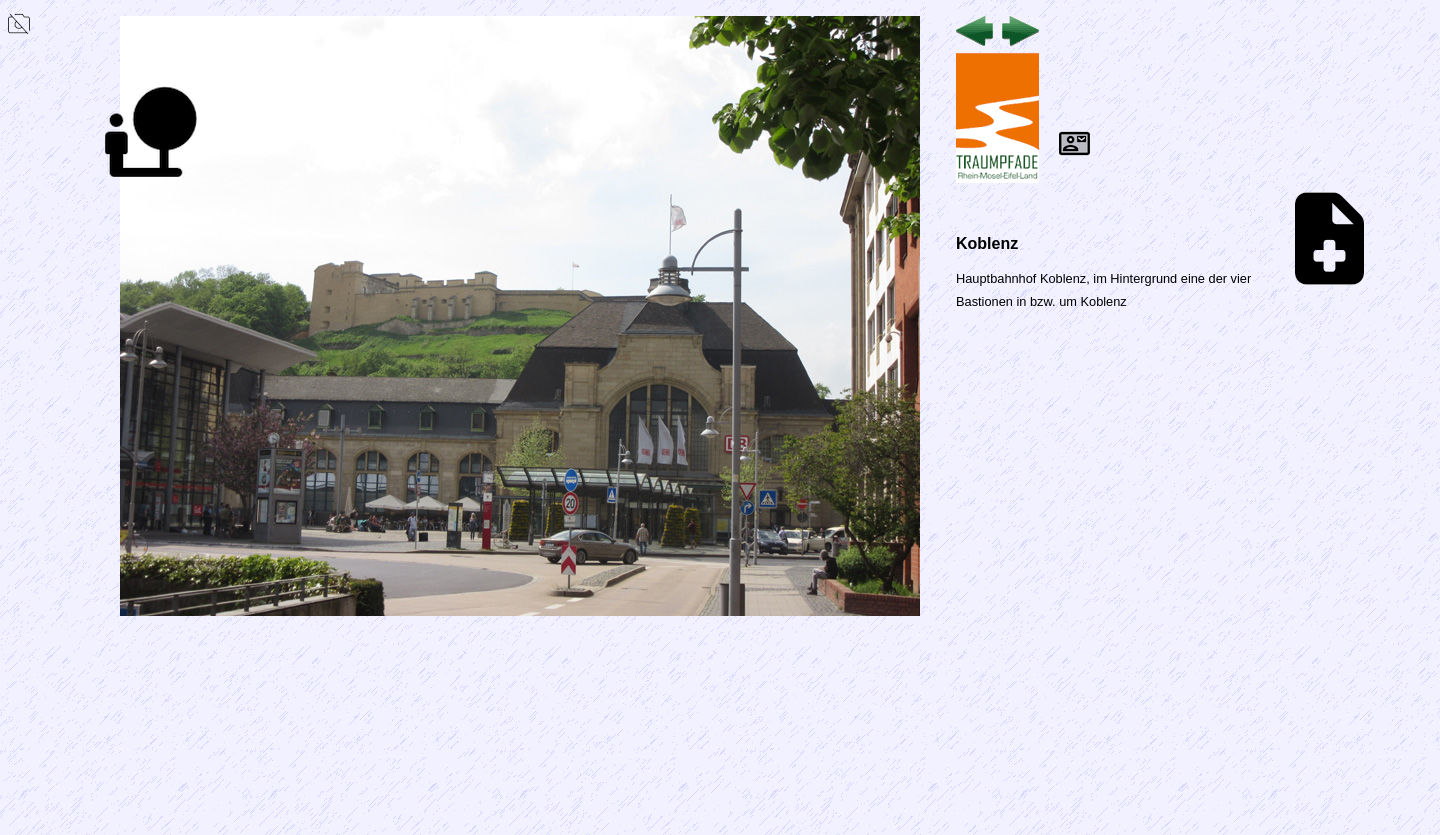 Image resolution: width=1440 pixels, height=835 pixels. Describe the element at coordinates (150, 131) in the screenshot. I see `explore outdoor activities or nature-related content` at that location.